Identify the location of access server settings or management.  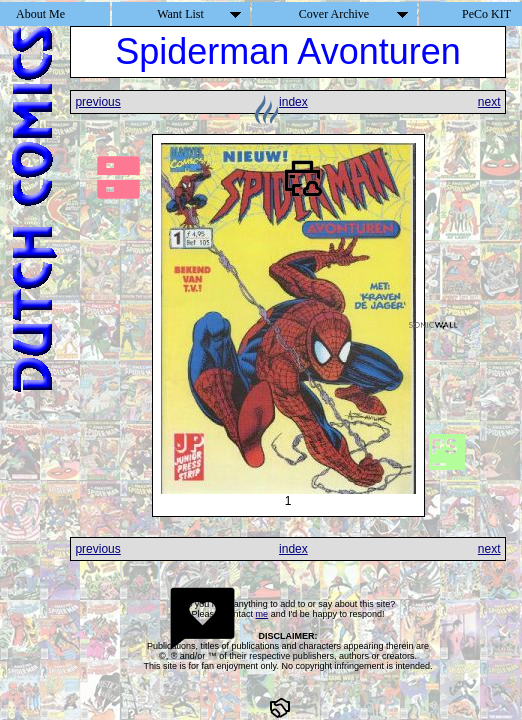
(118, 177).